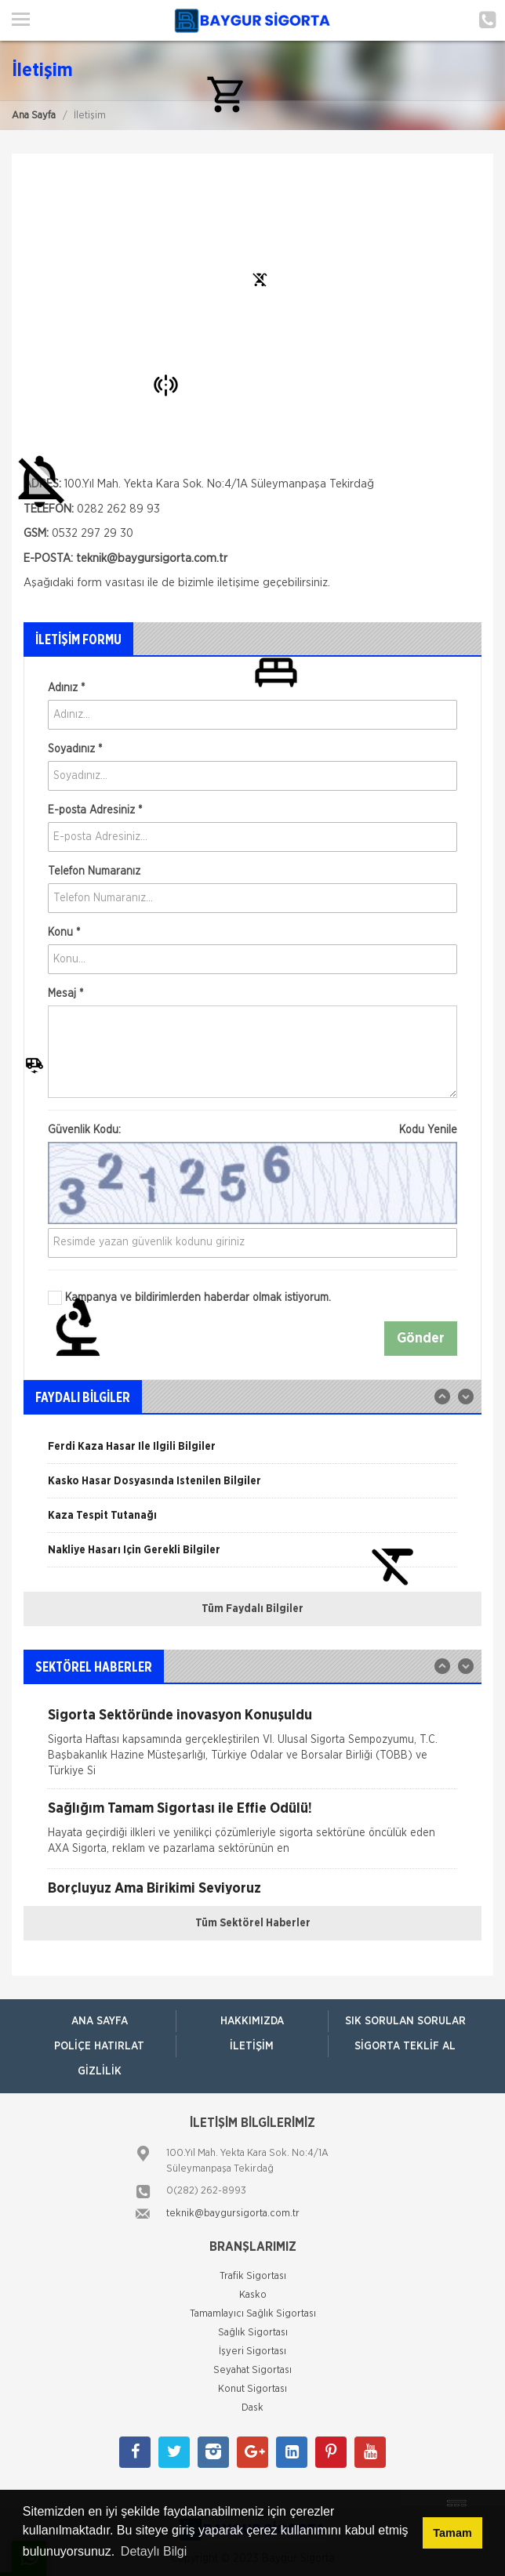  What do you see at coordinates (35, 1065) in the screenshot?
I see `select electric rickshaw as transport option` at bounding box center [35, 1065].